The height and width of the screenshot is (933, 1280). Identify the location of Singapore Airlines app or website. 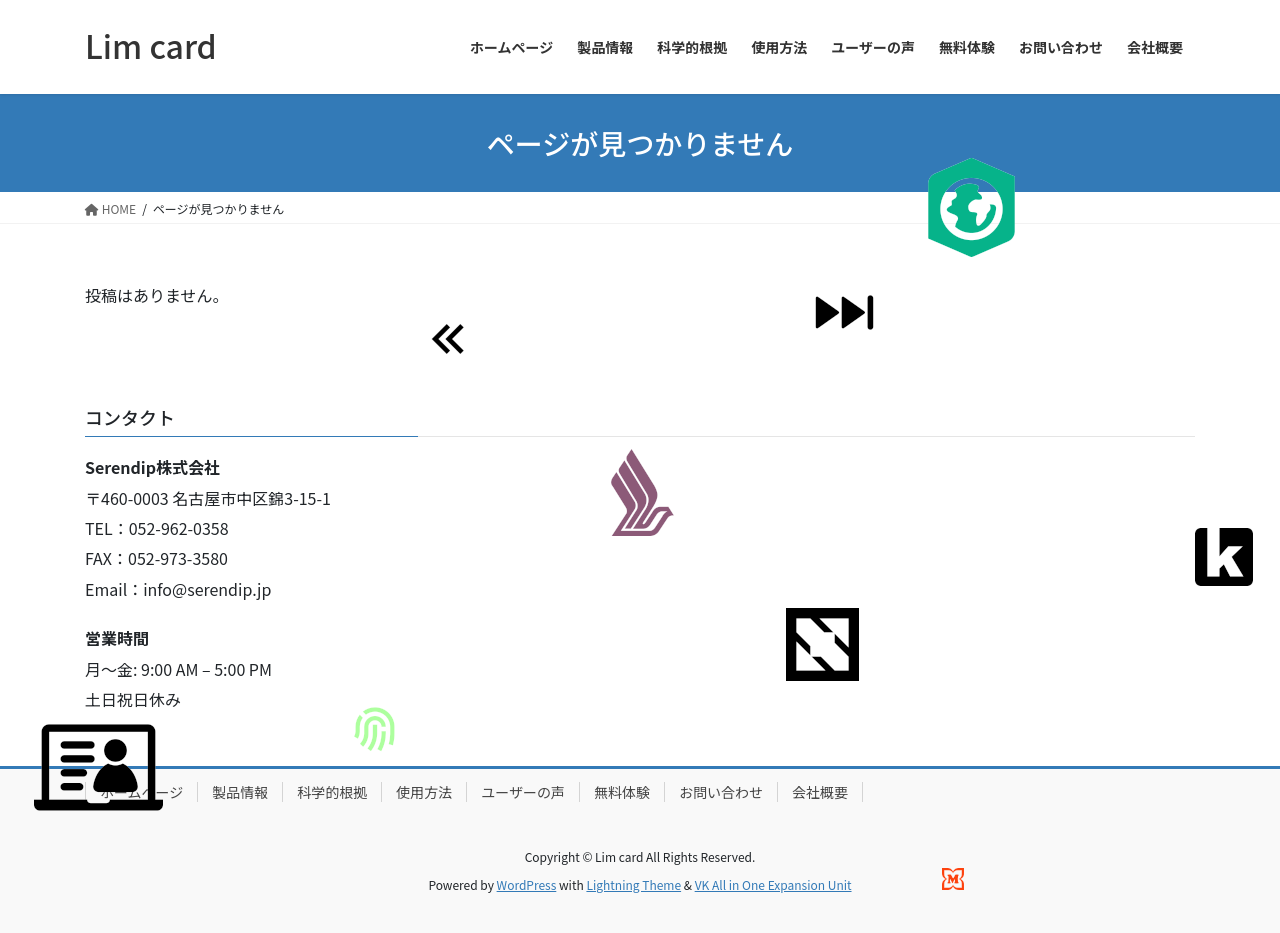
(642, 492).